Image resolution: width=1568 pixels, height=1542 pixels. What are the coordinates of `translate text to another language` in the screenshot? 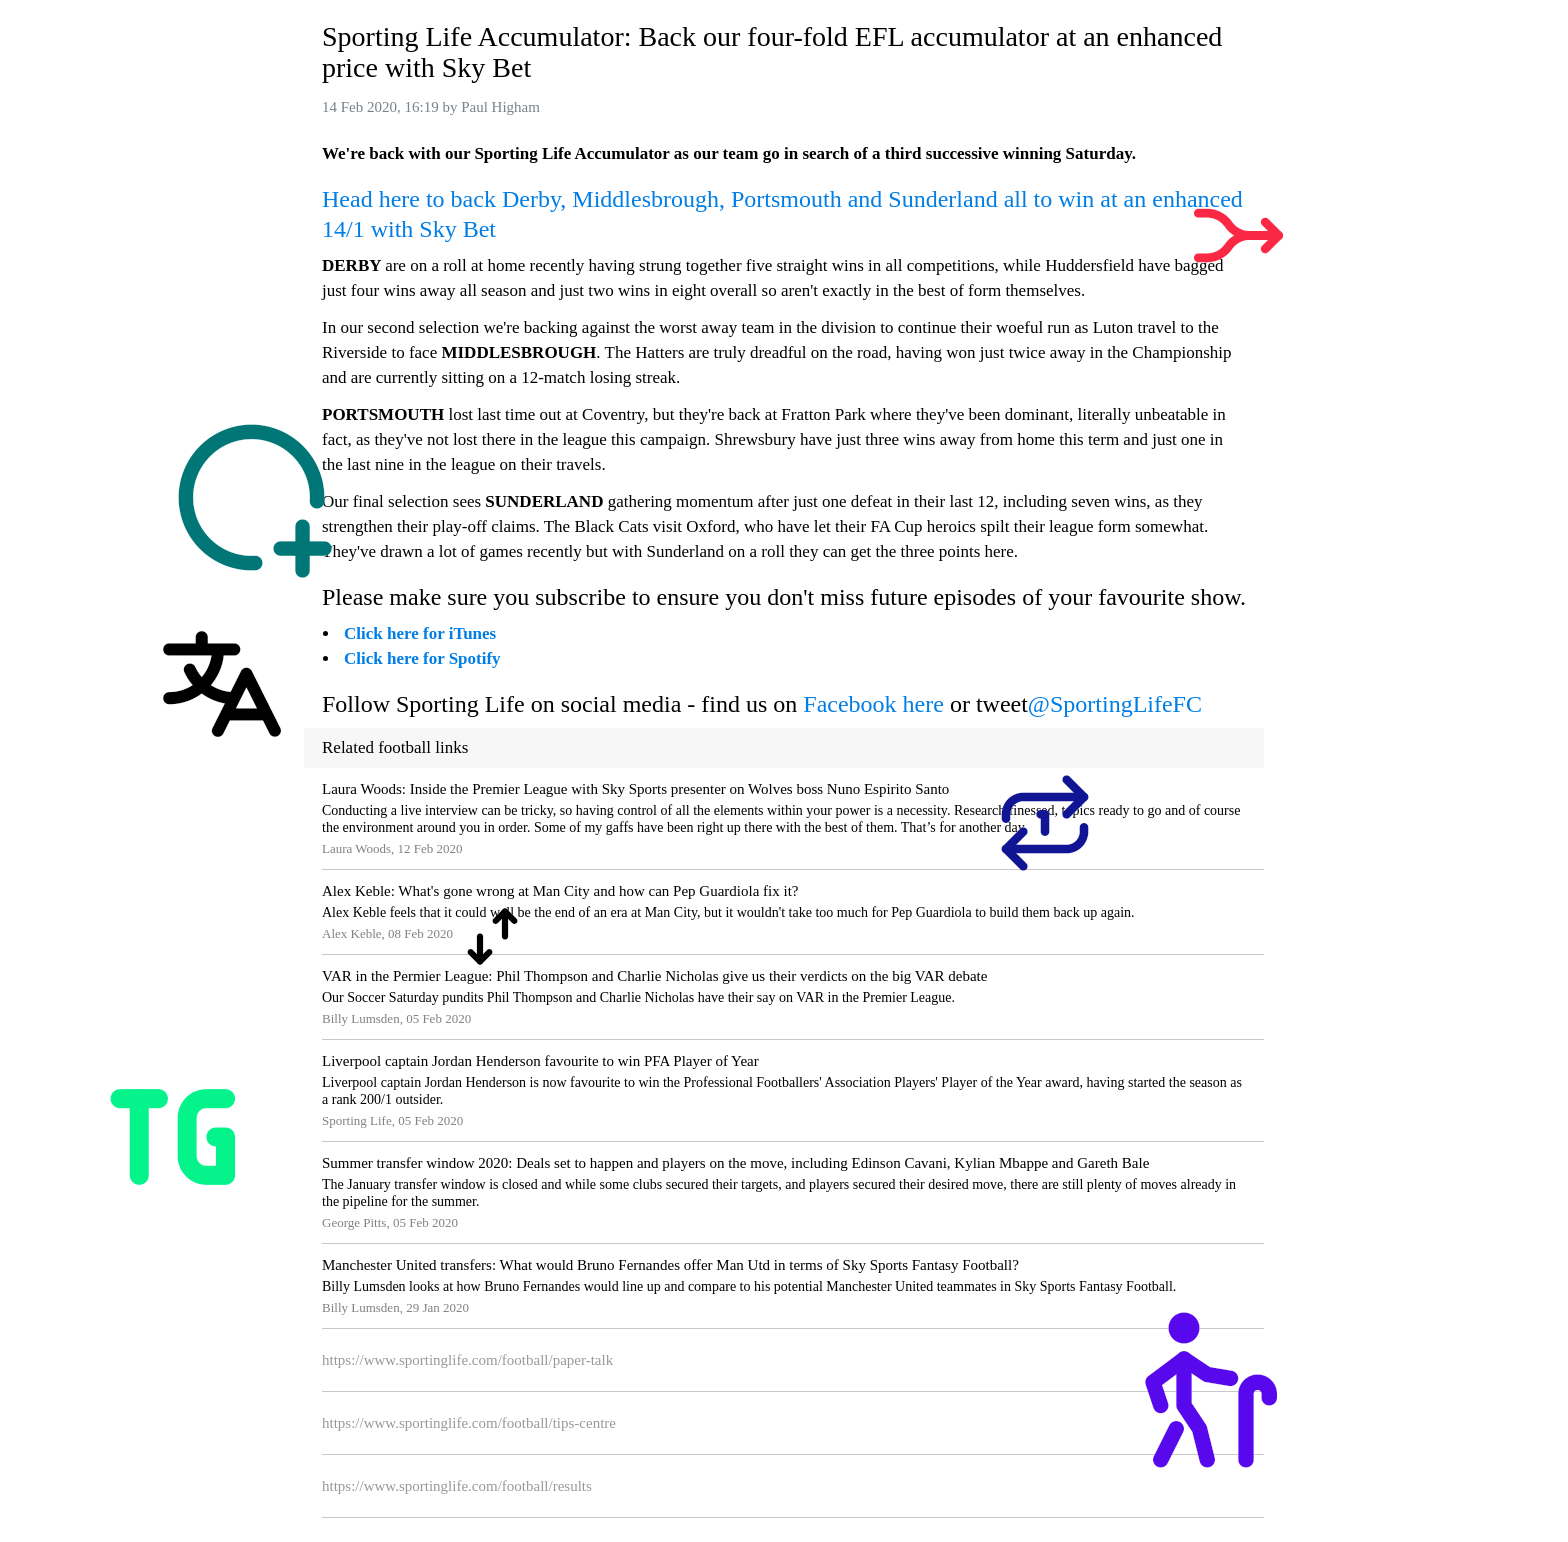 It's located at (218, 686).